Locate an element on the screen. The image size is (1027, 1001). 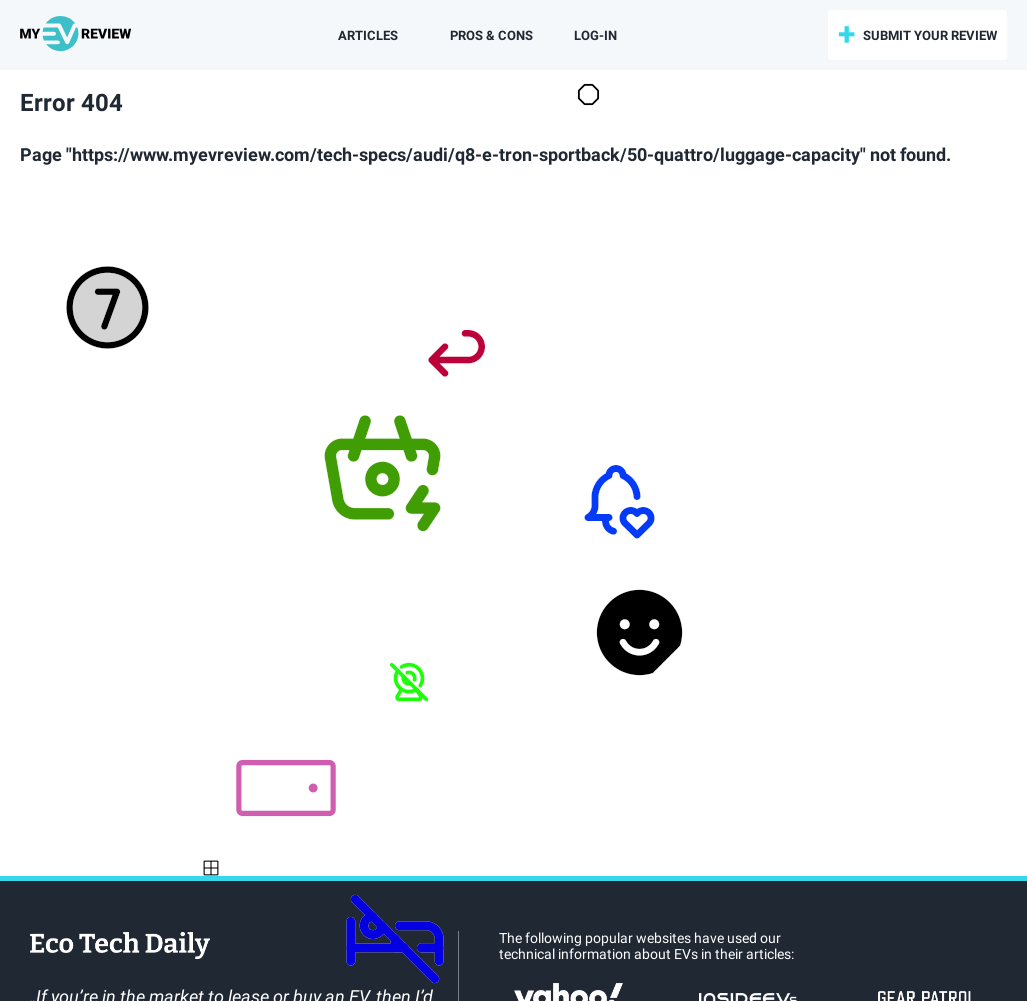
view items in grid layout is located at coordinates (211, 868).